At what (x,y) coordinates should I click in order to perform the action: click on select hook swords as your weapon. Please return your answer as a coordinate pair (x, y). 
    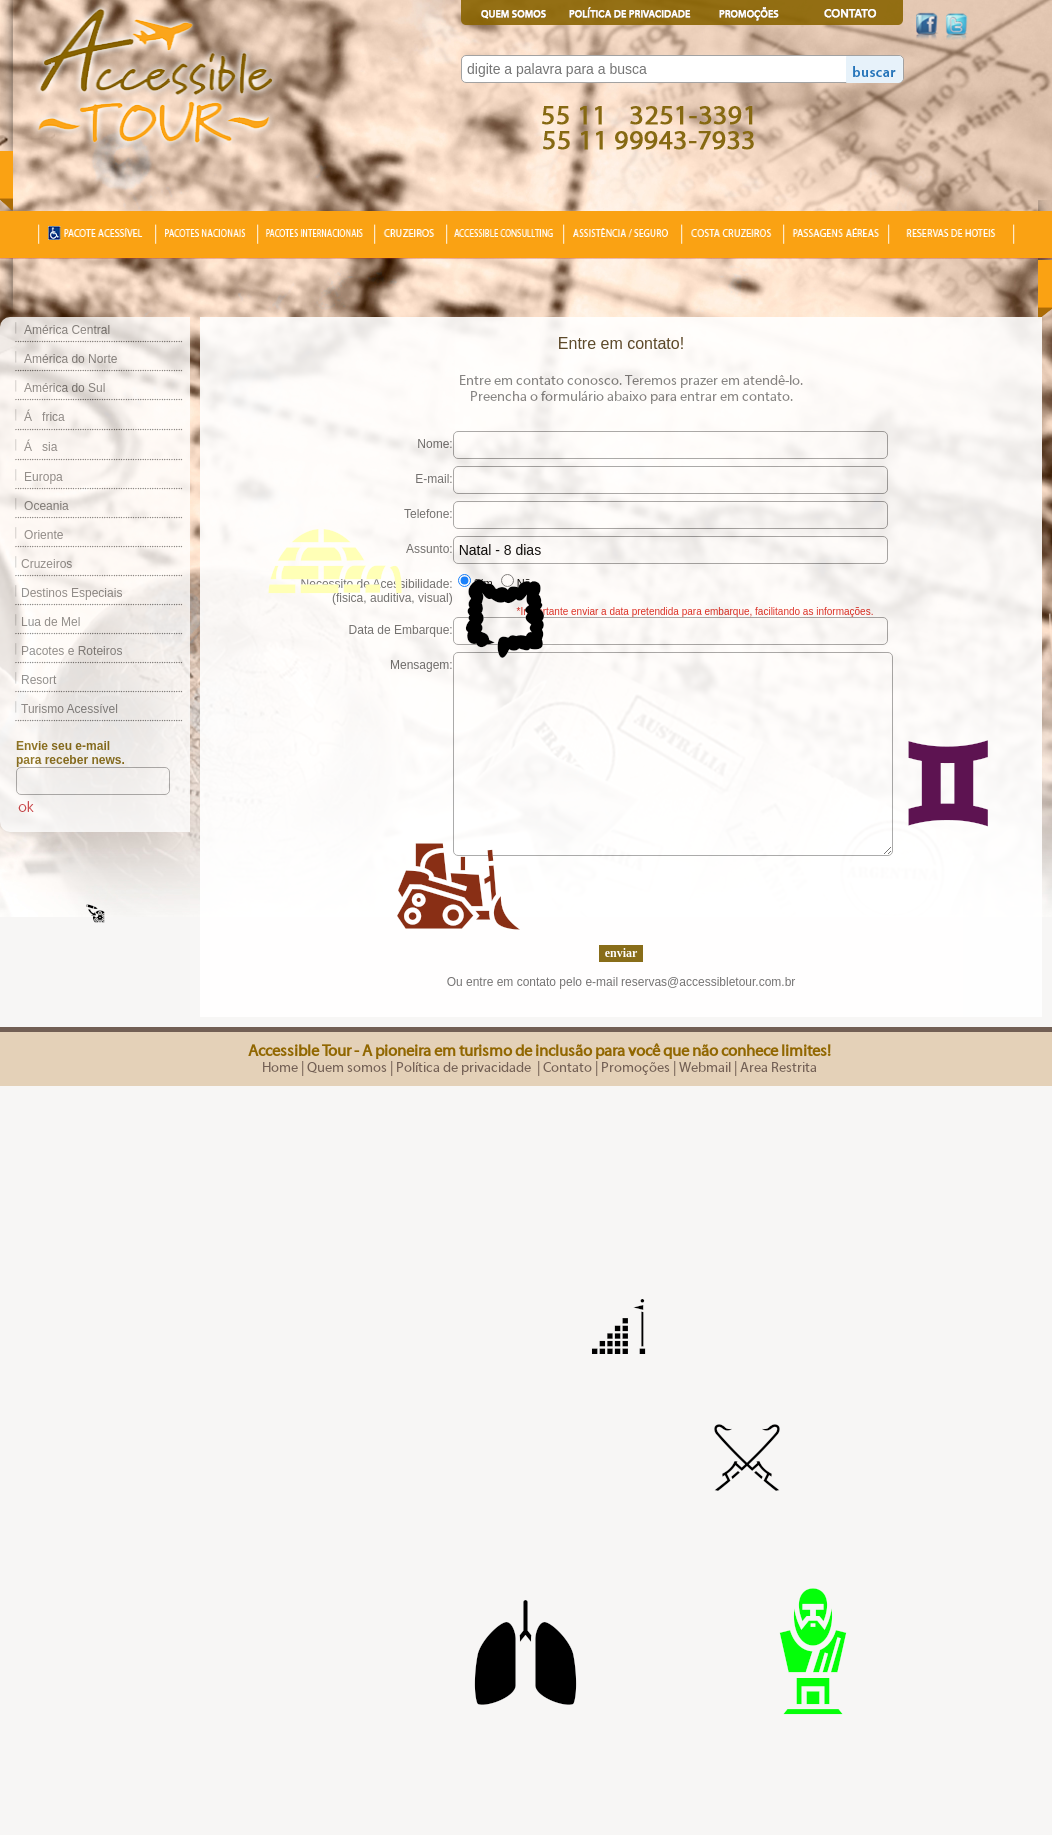
    Looking at the image, I should click on (747, 1458).